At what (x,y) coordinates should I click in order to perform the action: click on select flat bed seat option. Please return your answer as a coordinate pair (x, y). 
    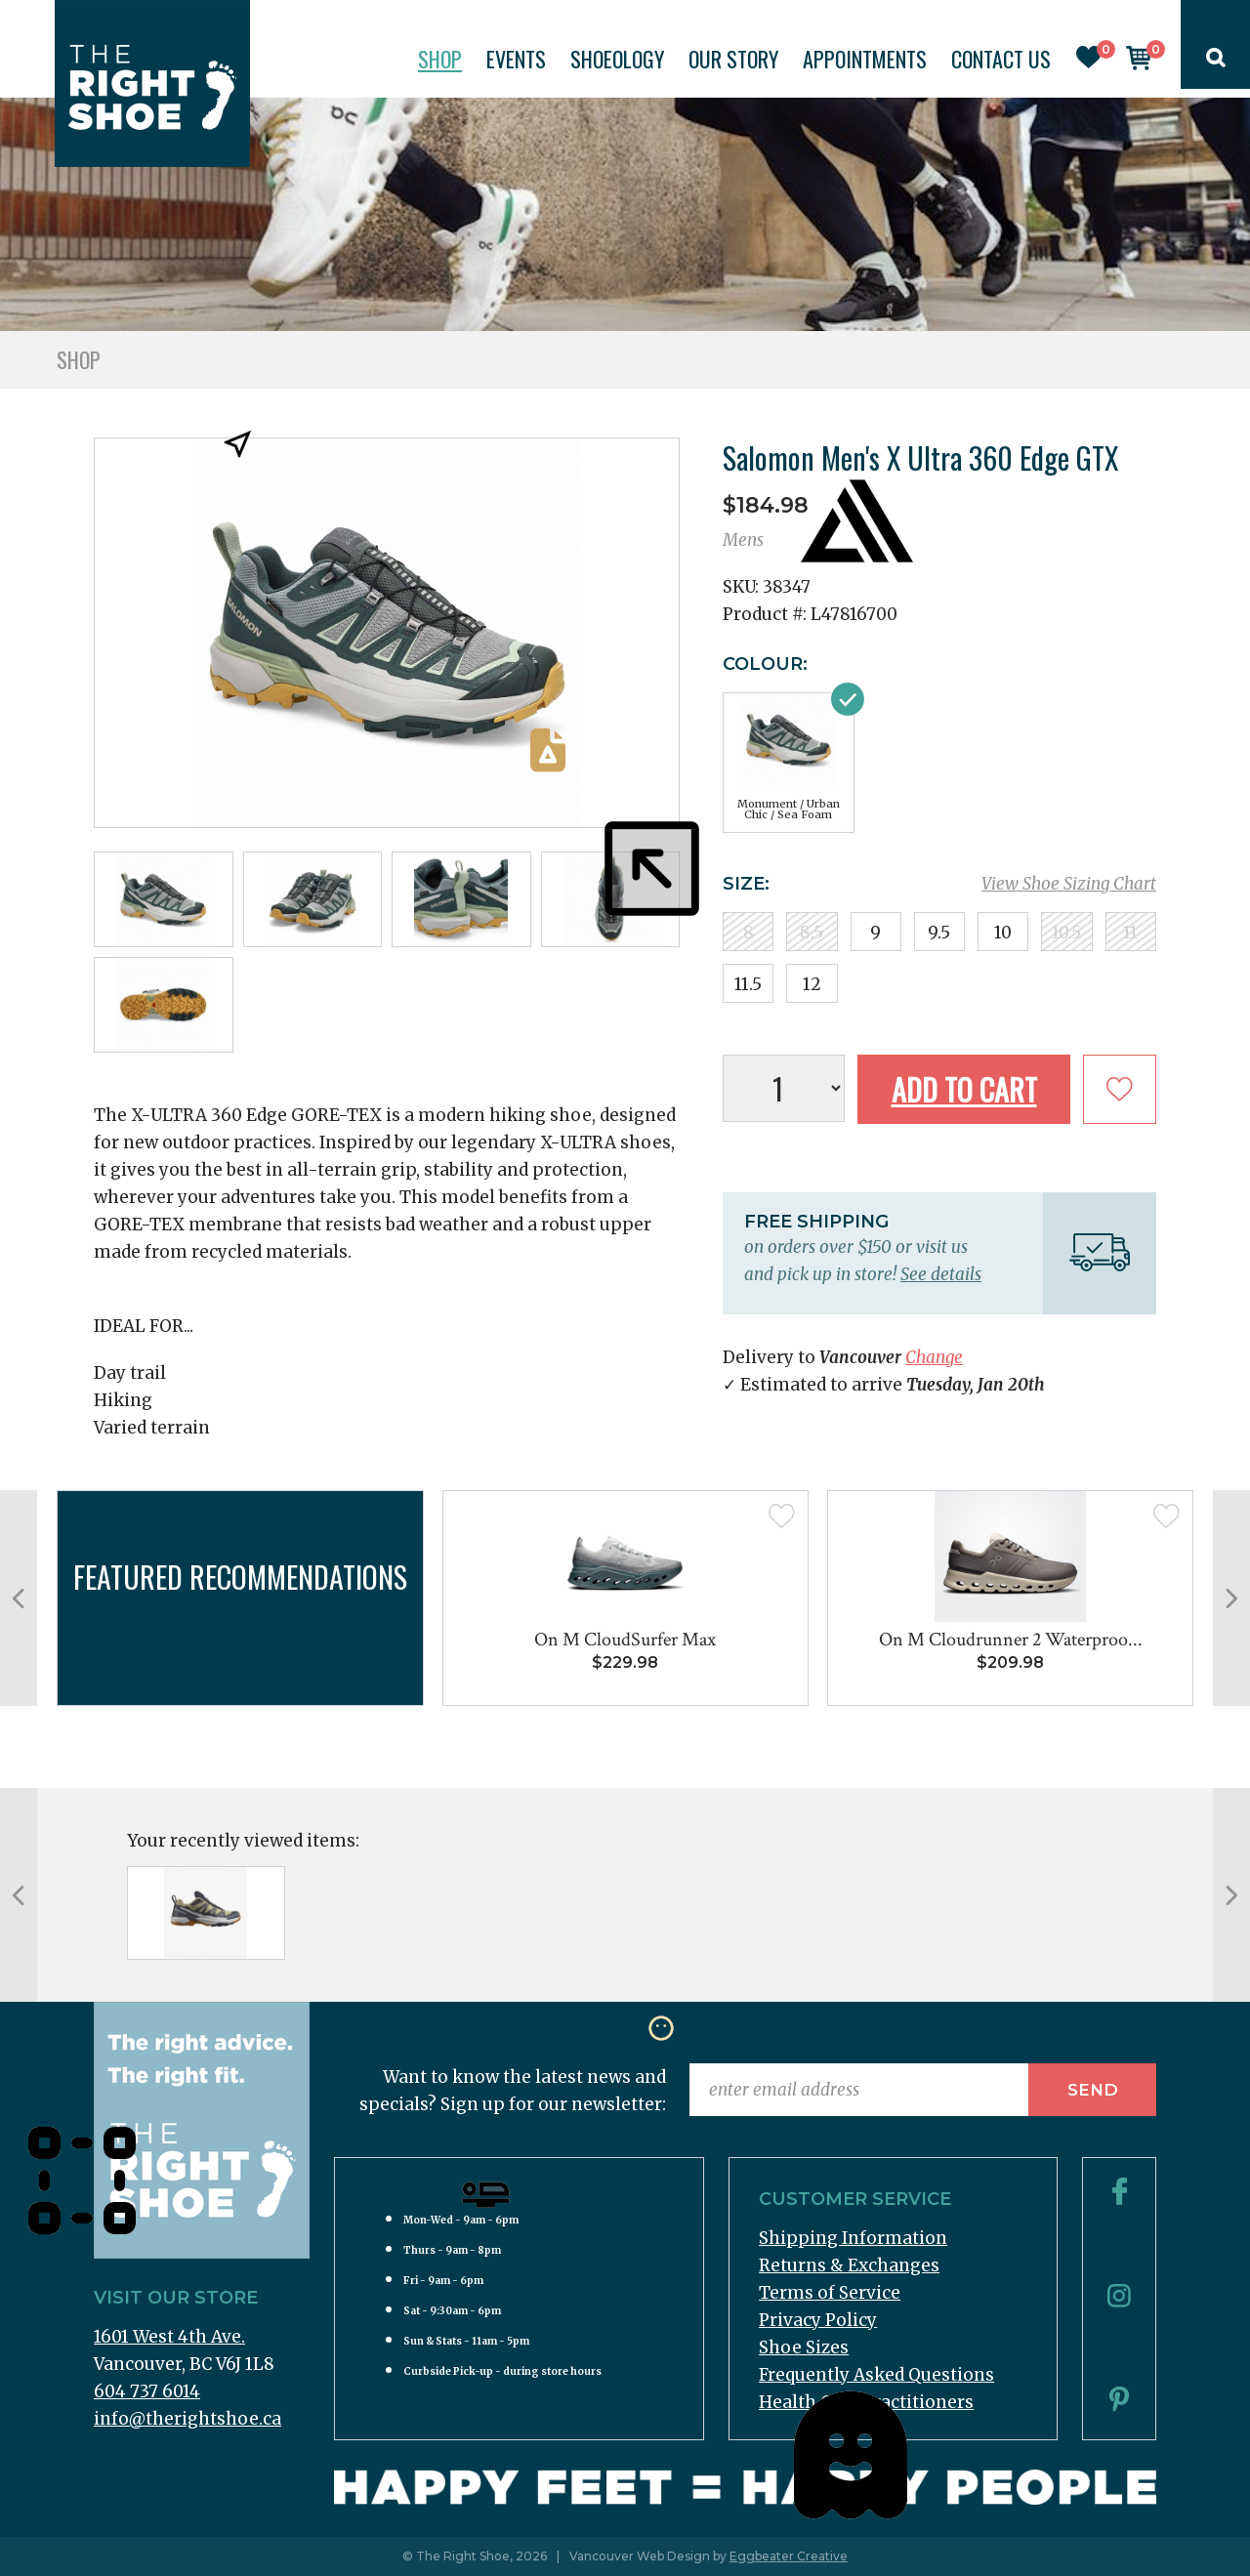
    Looking at the image, I should click on (485, 2193).